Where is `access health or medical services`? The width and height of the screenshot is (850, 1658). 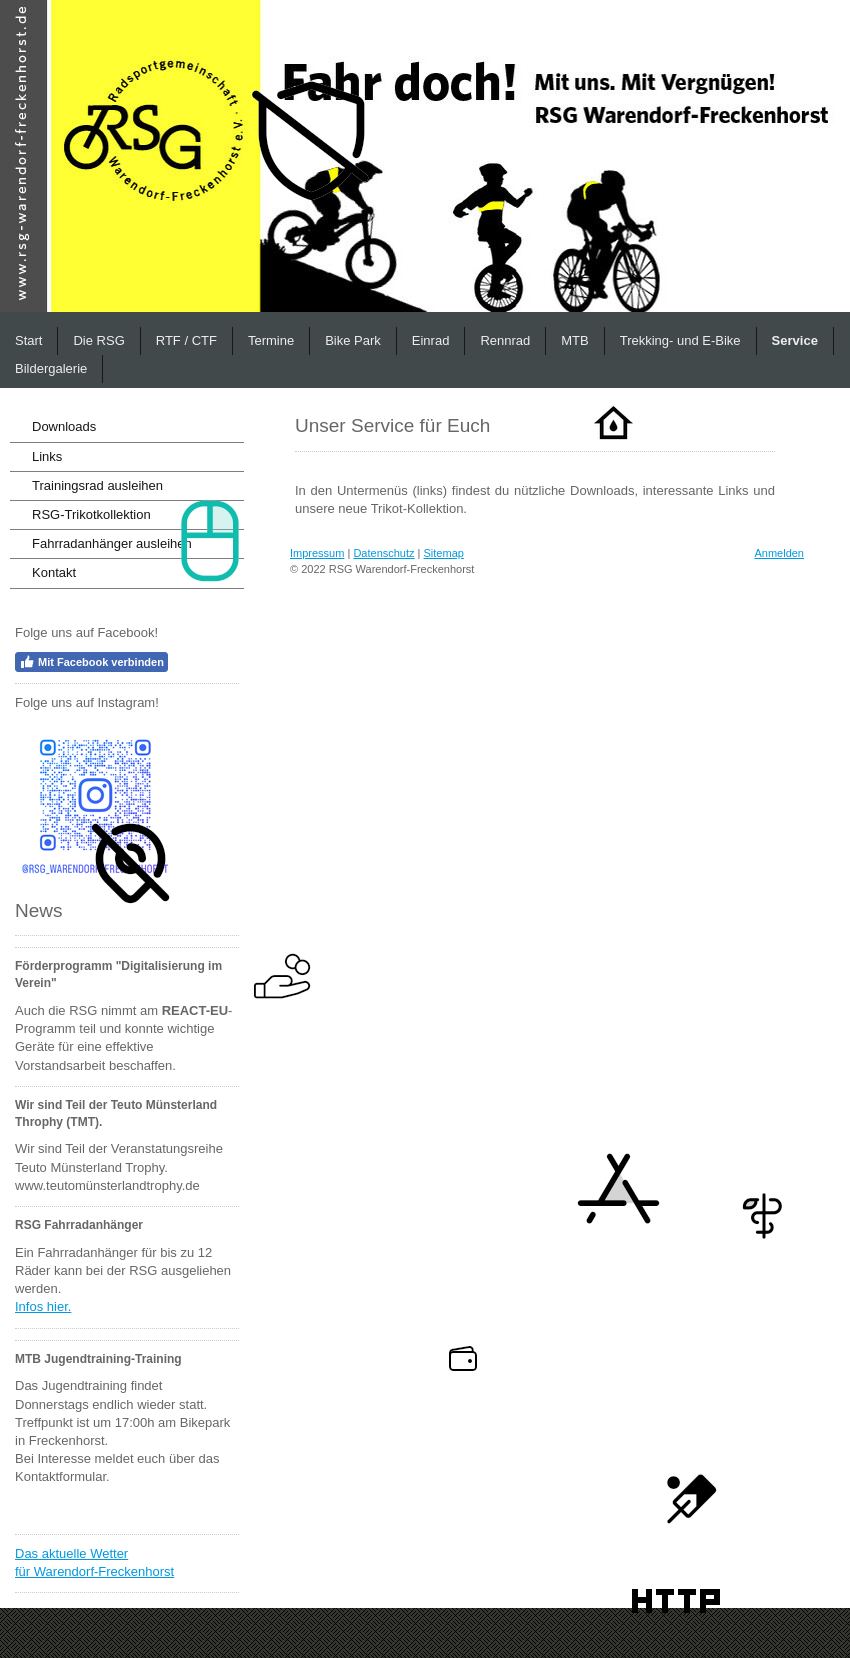
access health or medical services is located at coordinates (764, 1216).